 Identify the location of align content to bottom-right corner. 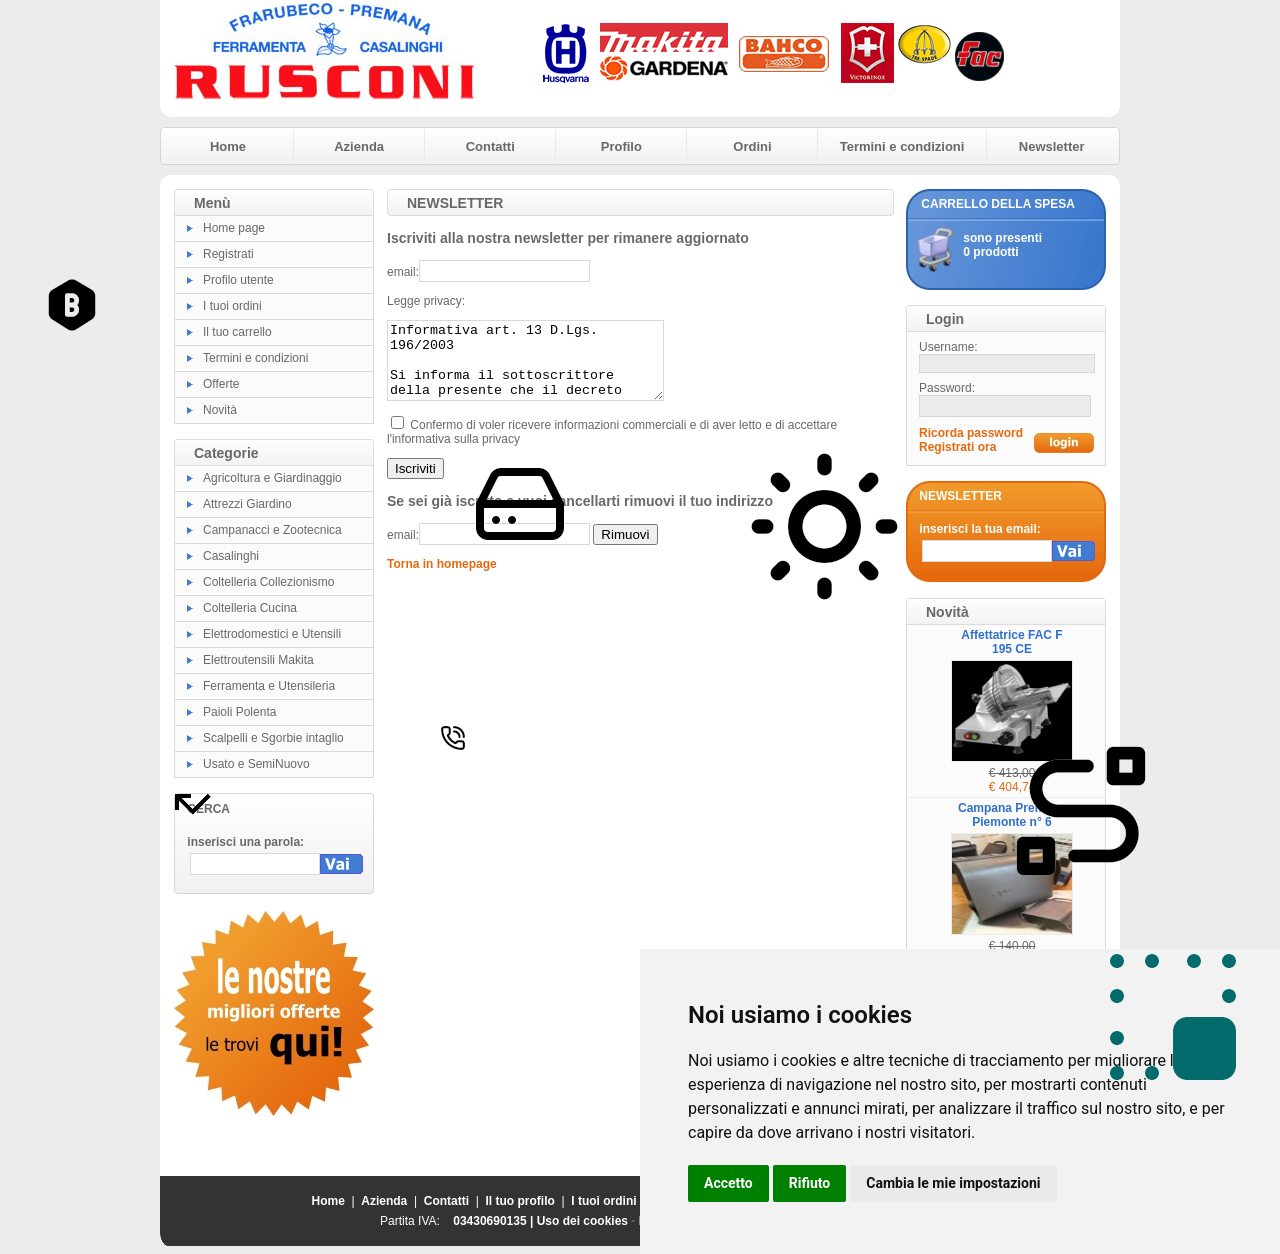
(1173, 1017).